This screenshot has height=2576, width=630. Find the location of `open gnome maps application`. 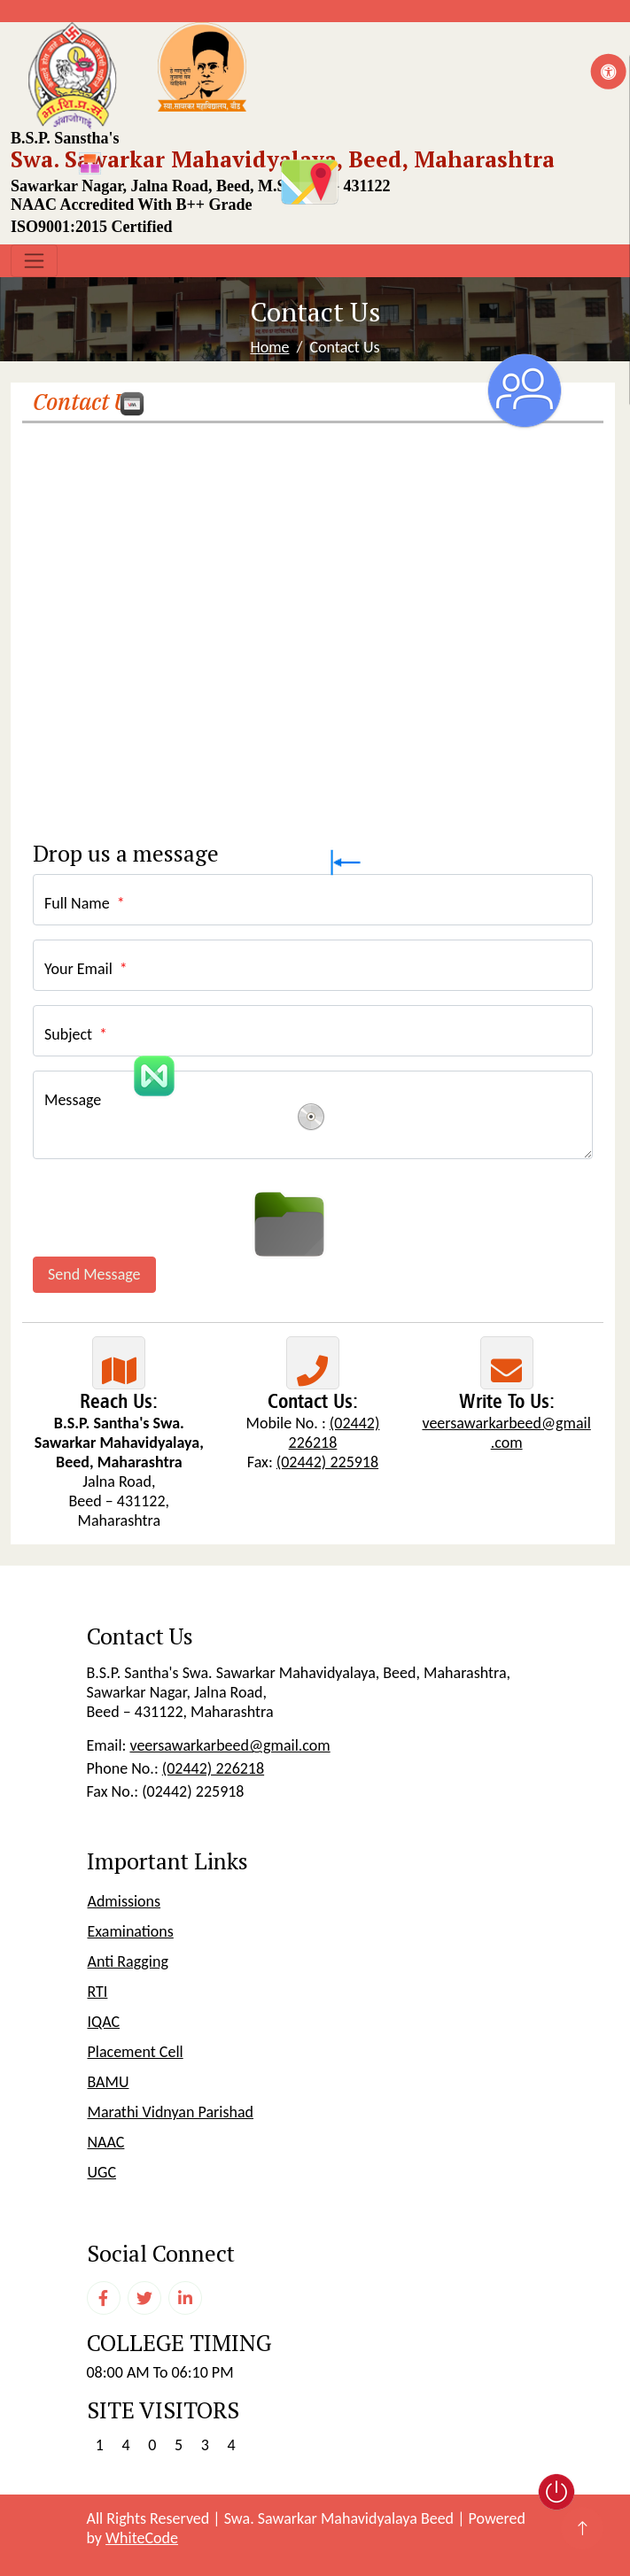

open gnome maps application is located at coordinates (309, 182).